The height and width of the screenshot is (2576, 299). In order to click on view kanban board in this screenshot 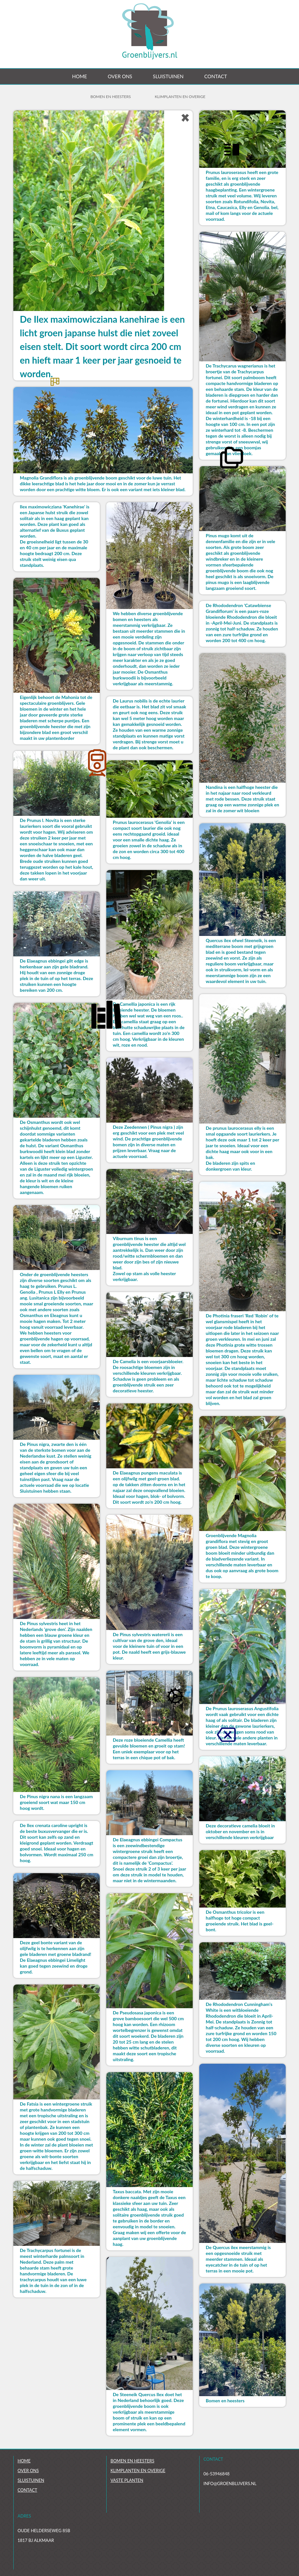, I will do `click(55, 381)`.